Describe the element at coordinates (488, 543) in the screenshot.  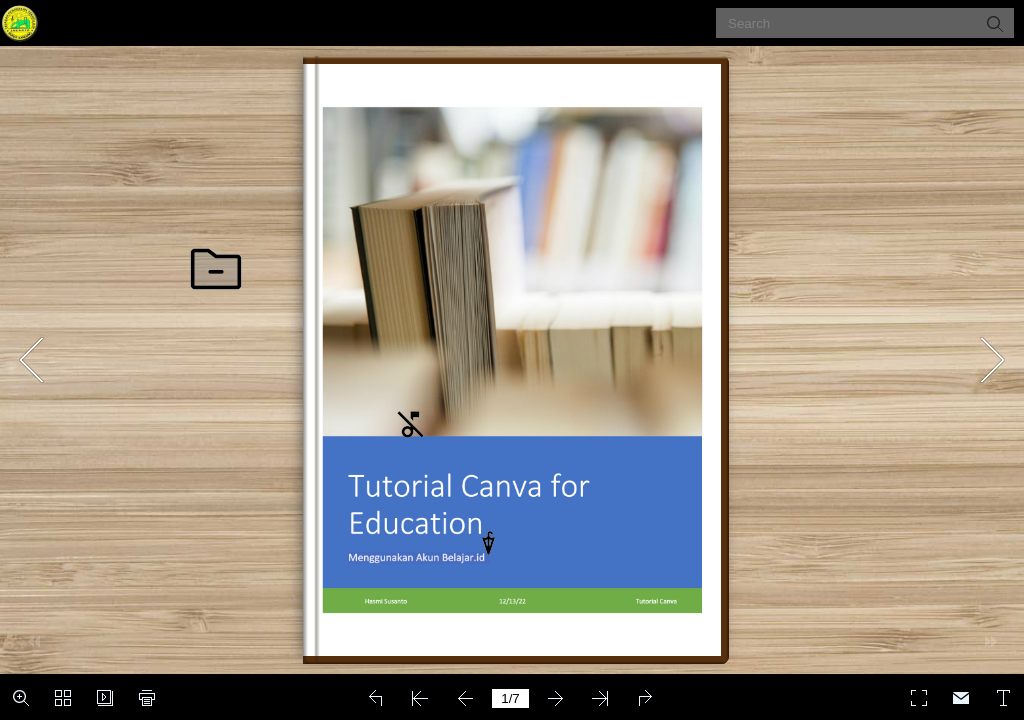
I see `indicates rainy weather conditions` at that location.